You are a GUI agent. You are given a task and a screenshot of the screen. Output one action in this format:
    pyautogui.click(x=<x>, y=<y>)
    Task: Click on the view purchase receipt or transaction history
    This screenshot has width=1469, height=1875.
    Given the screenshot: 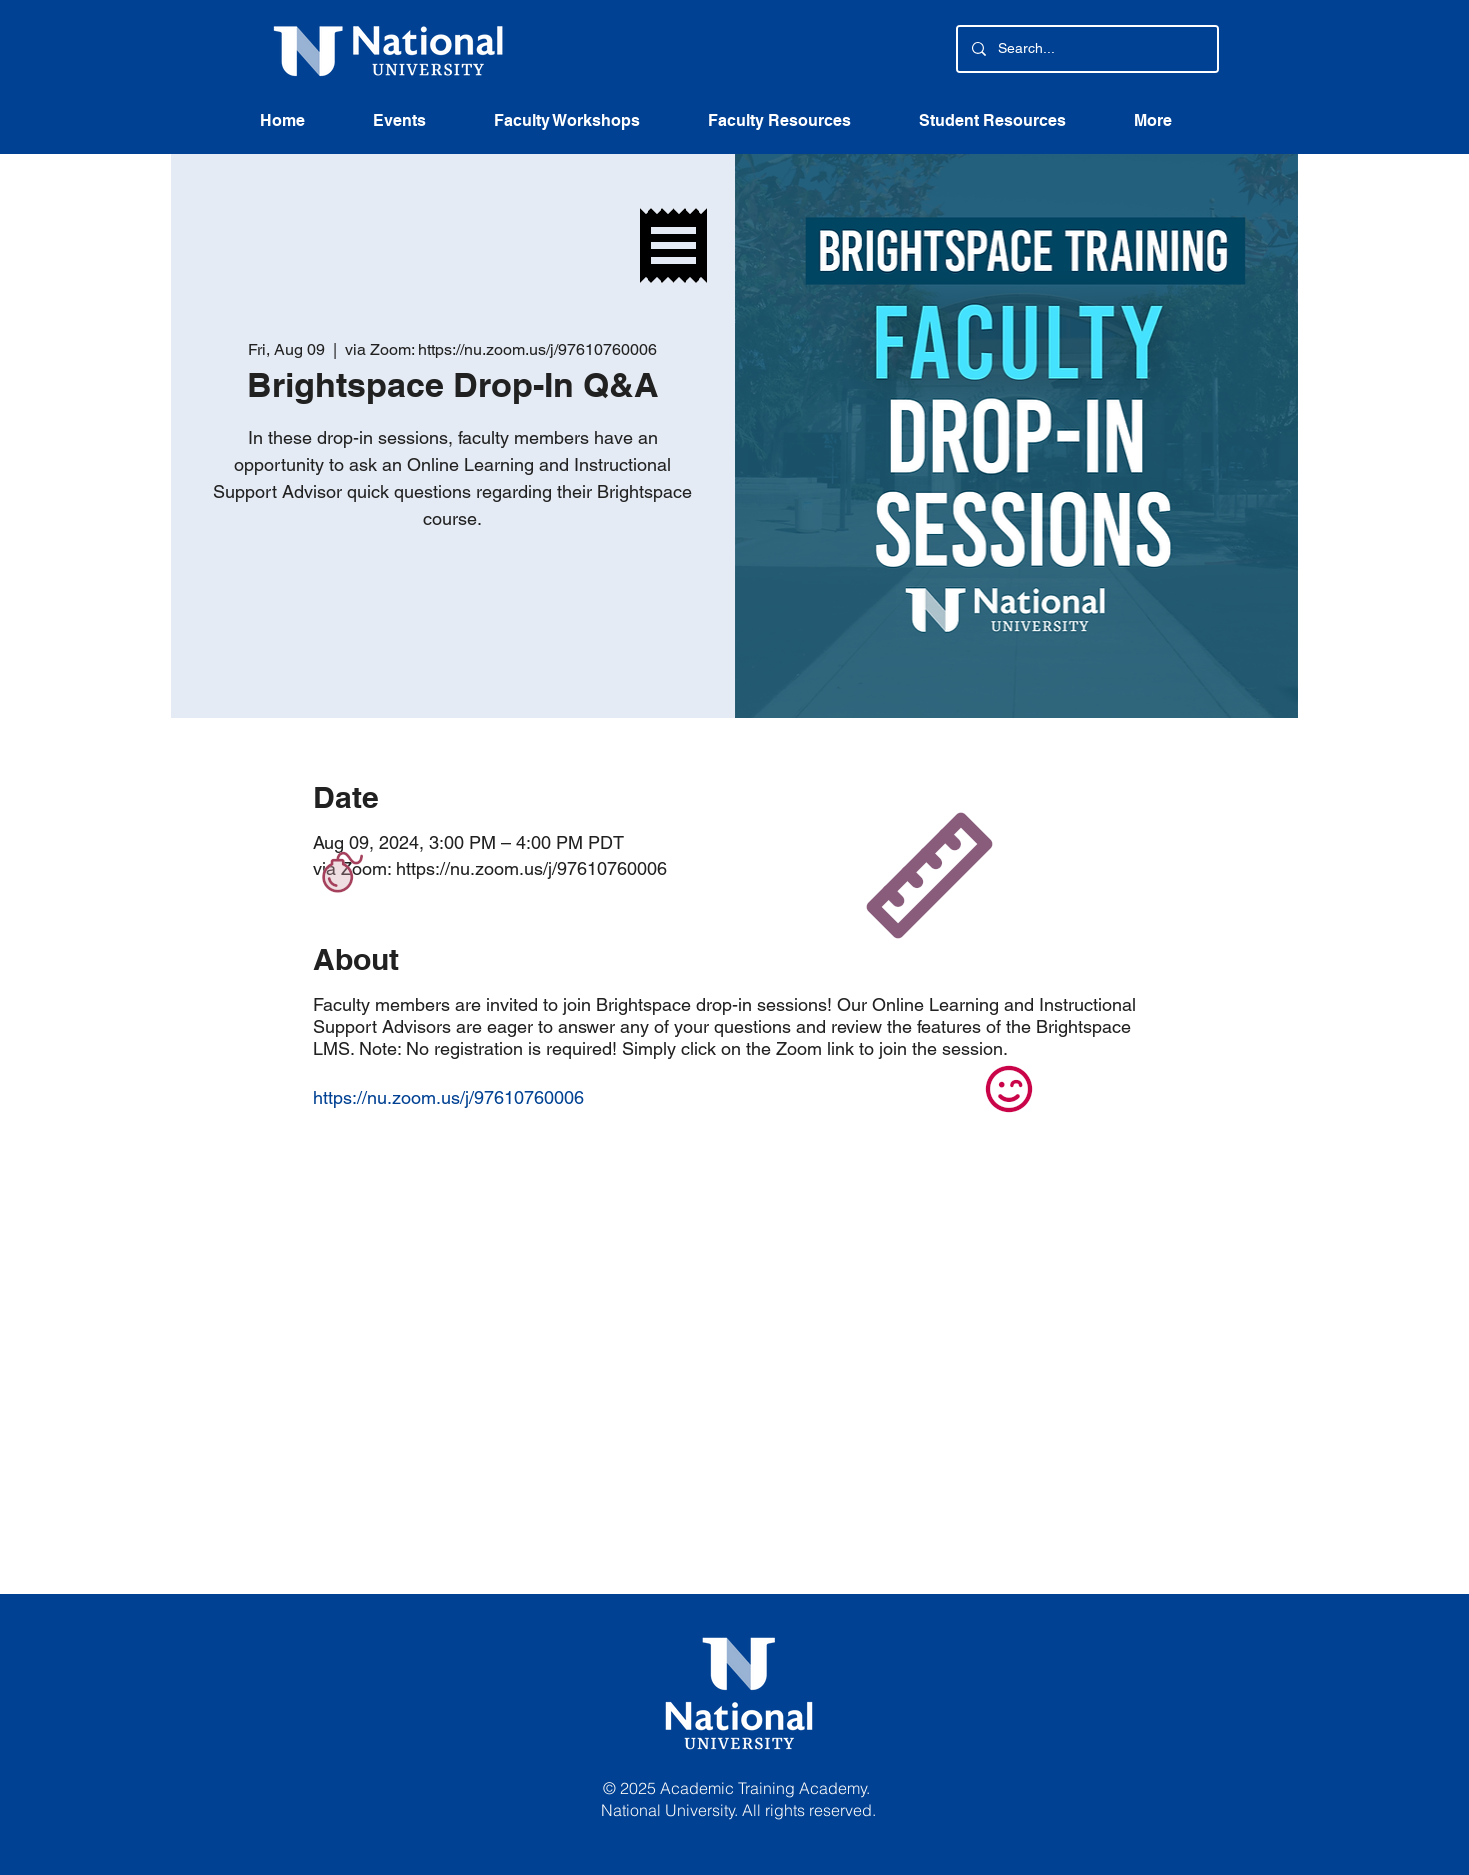 What is the action you would take?
    pyautogui.click(x=673, y=245)
    